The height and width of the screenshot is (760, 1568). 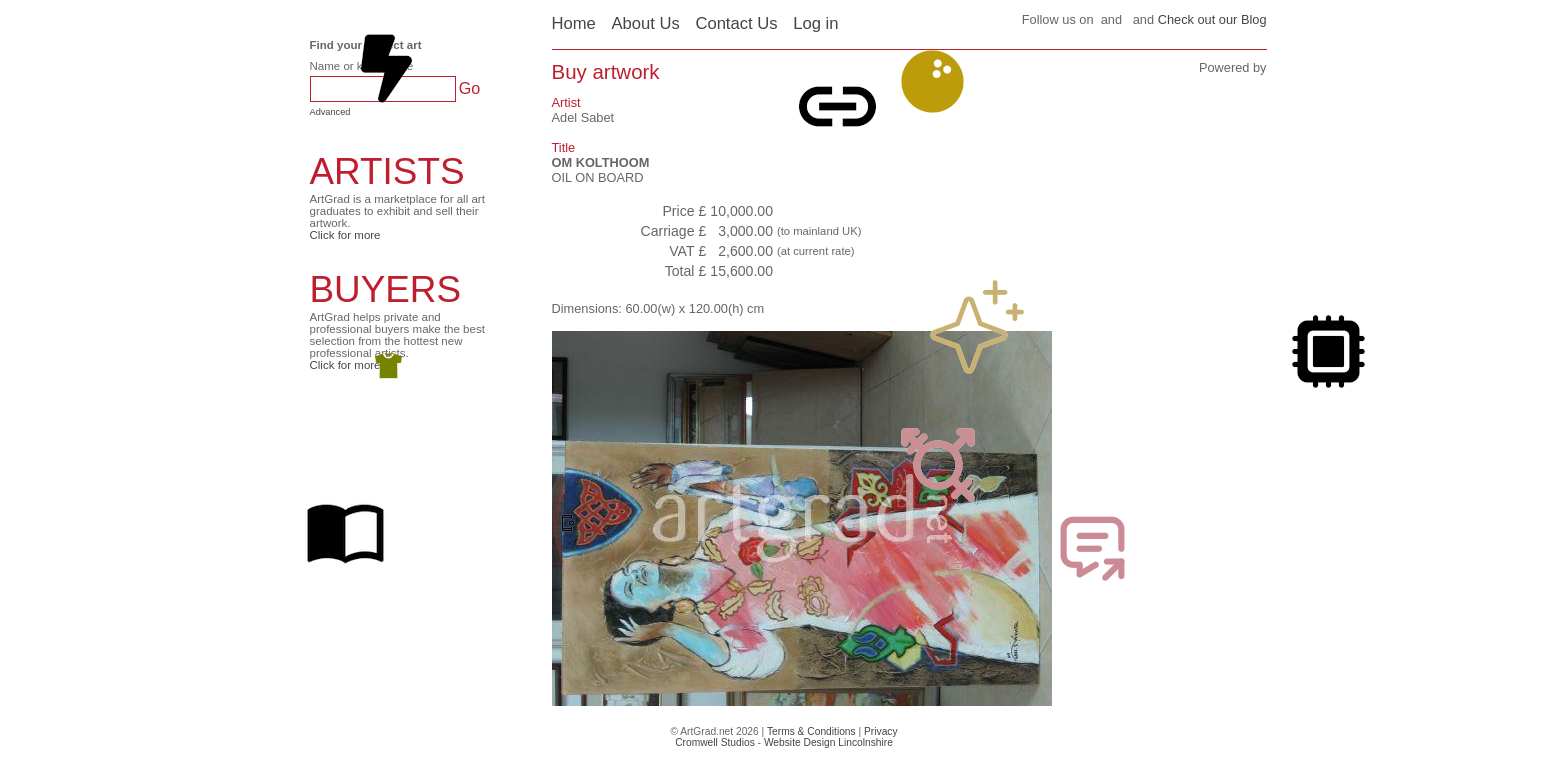 What do you see at coordinates (386, 68) in the screenshot?
I see `indicates flash or quick action mode` at bounding box center [386, 68].